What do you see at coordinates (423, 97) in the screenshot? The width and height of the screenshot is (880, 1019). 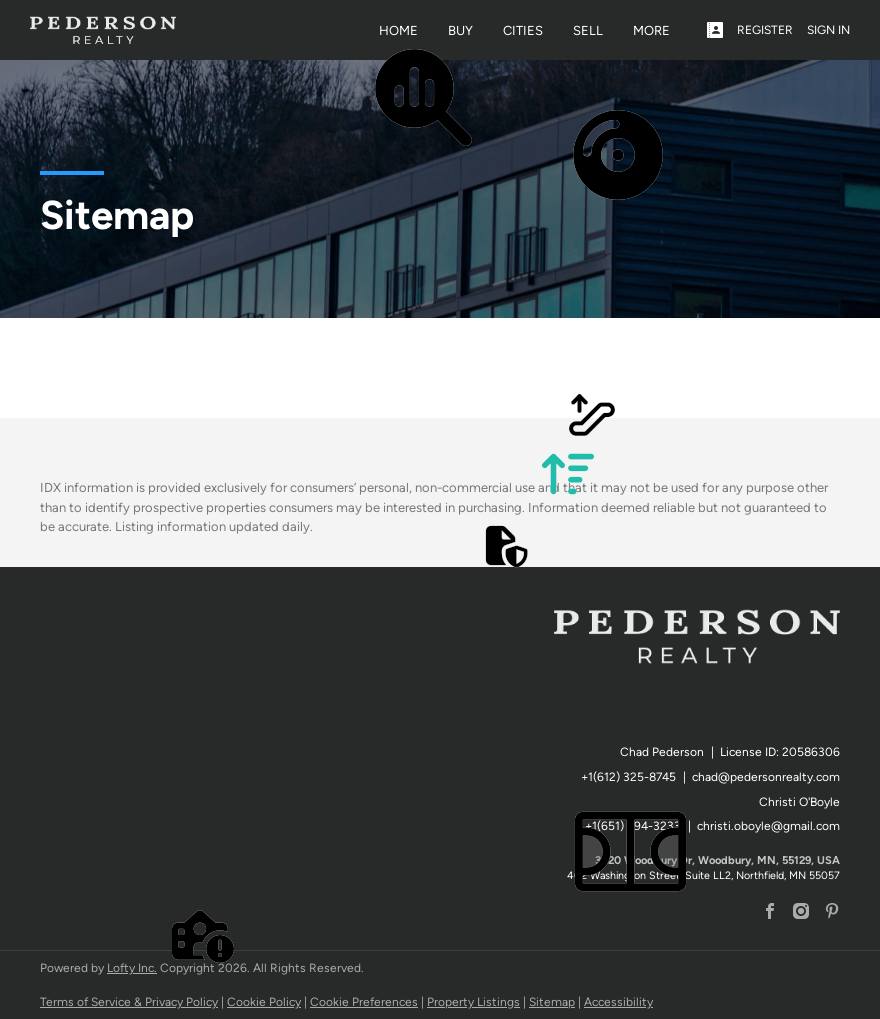 I see `analyze data or view analytics` at bounding box center [423, 97].